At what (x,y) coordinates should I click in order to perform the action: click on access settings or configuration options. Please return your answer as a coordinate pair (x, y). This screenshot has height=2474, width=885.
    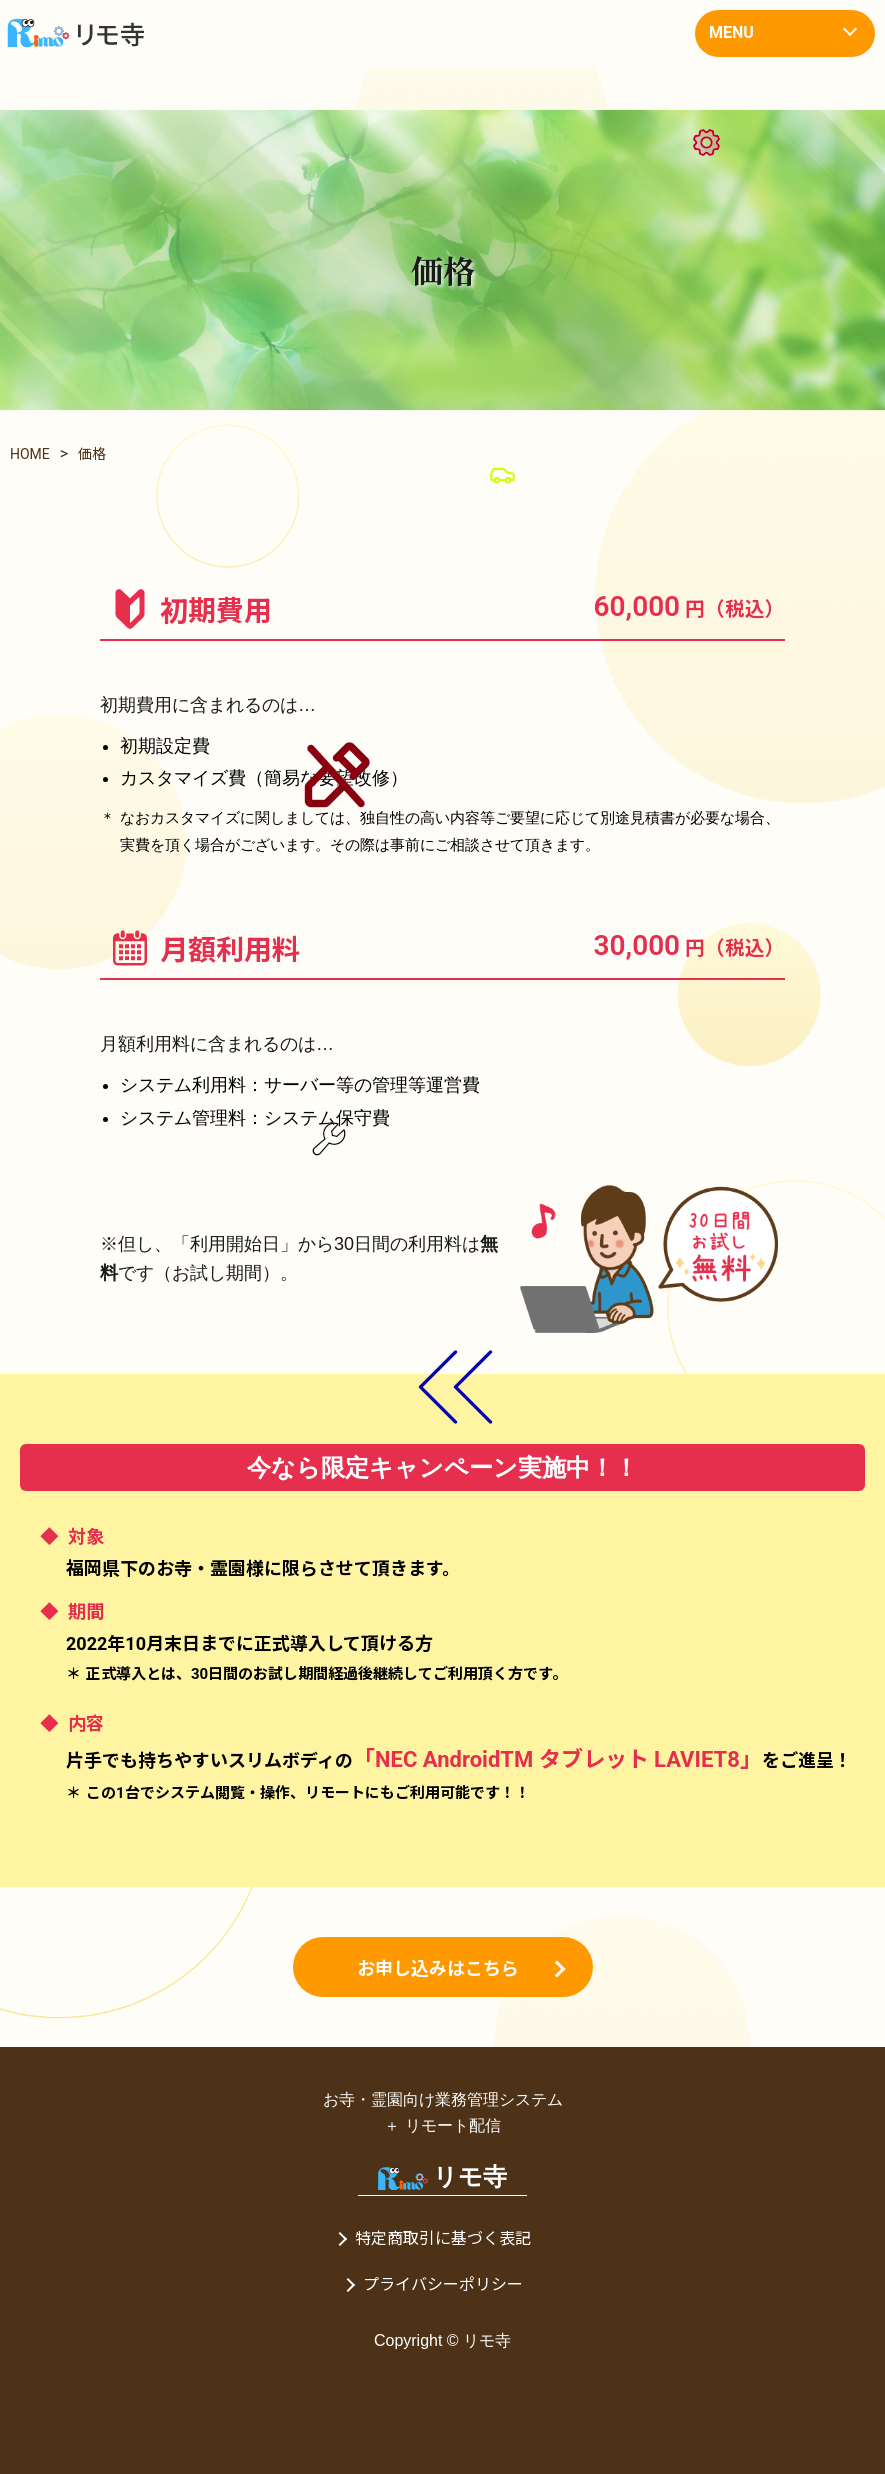
    Looking at the image, I should click on (329, 1139).